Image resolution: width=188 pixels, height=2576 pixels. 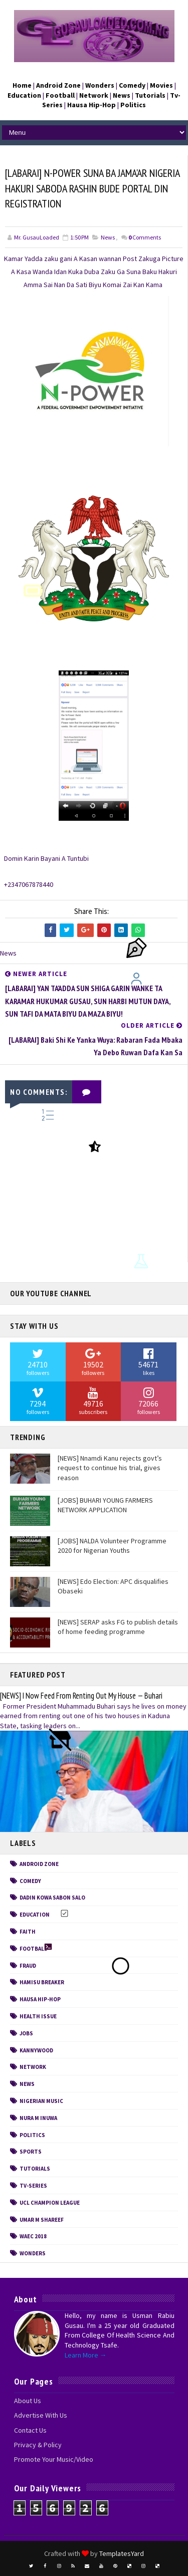 What do you see at coordinates (120, 1966) in the screenshot?
I see `unselected option in a radio button group` at bounding box center [120, 1966].